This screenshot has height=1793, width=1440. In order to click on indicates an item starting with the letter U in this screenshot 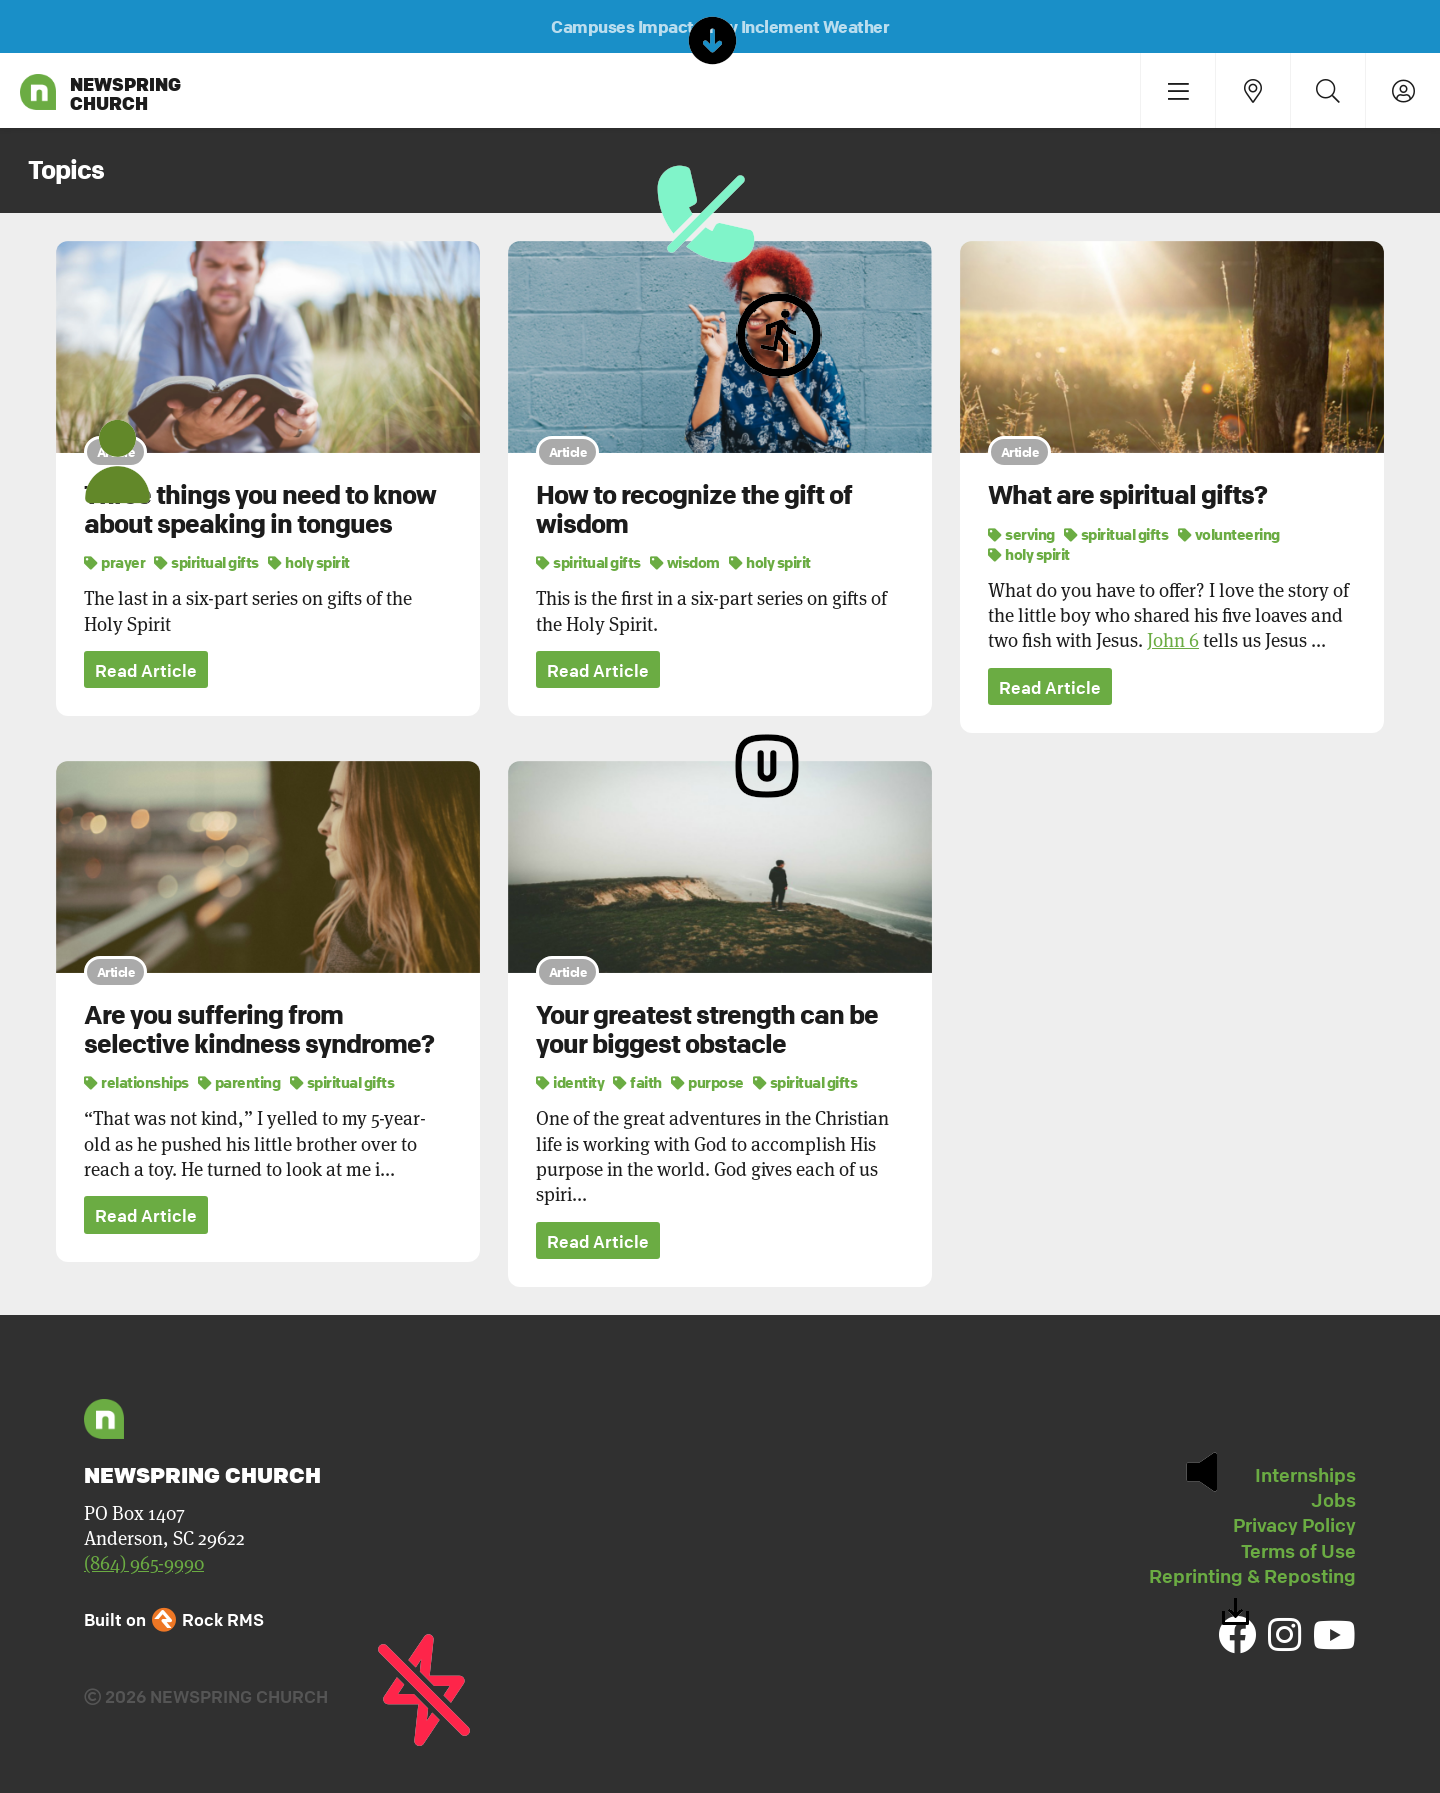, I will do `click(767, 766)`.